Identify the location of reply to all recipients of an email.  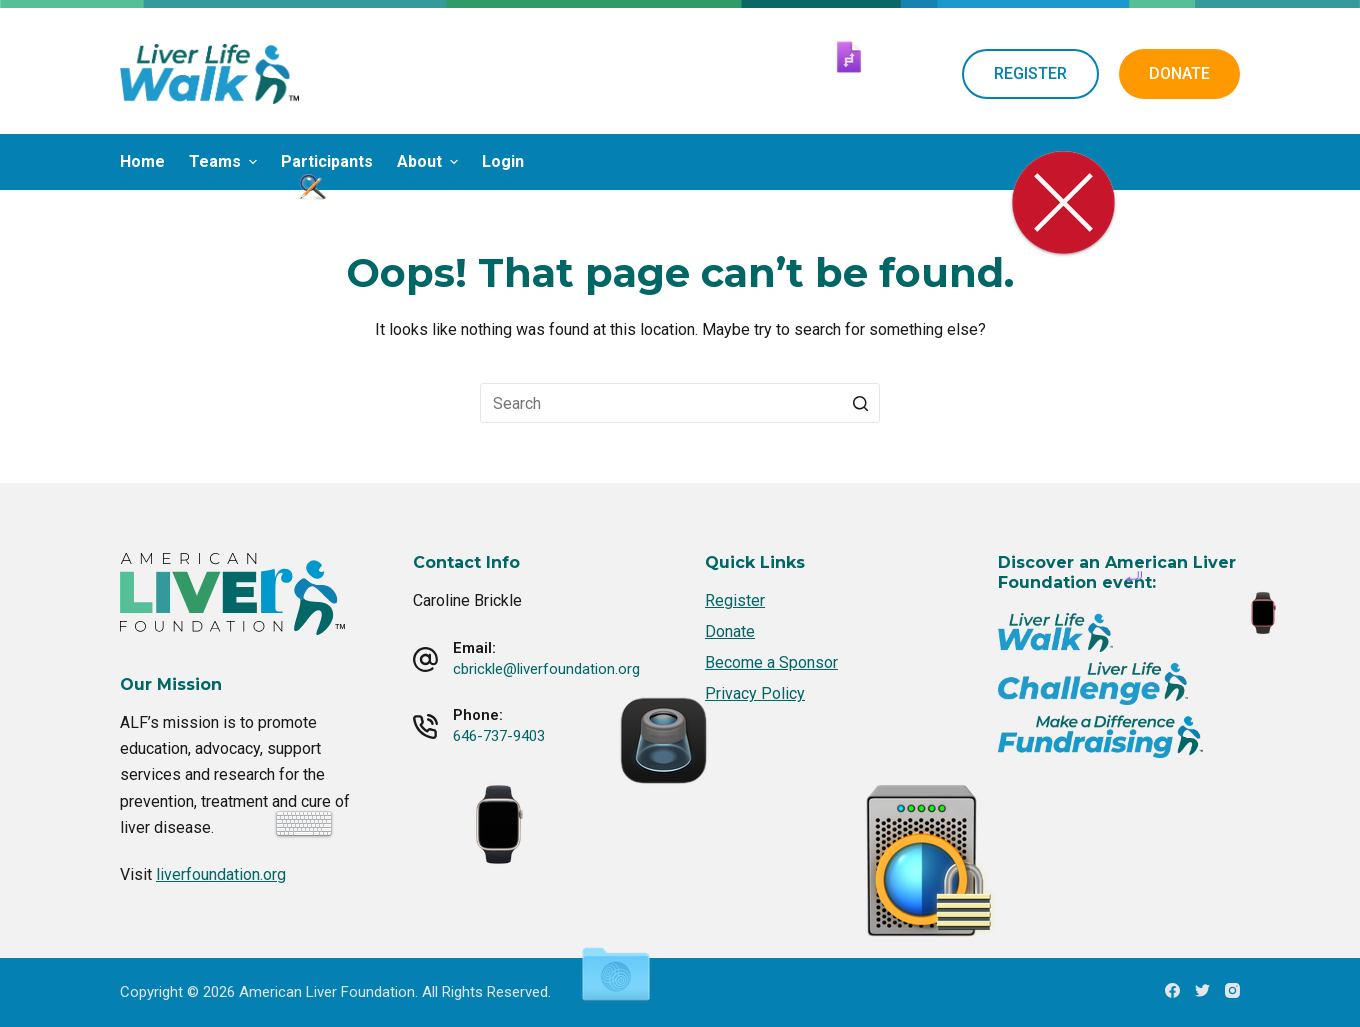
(1133, 575).